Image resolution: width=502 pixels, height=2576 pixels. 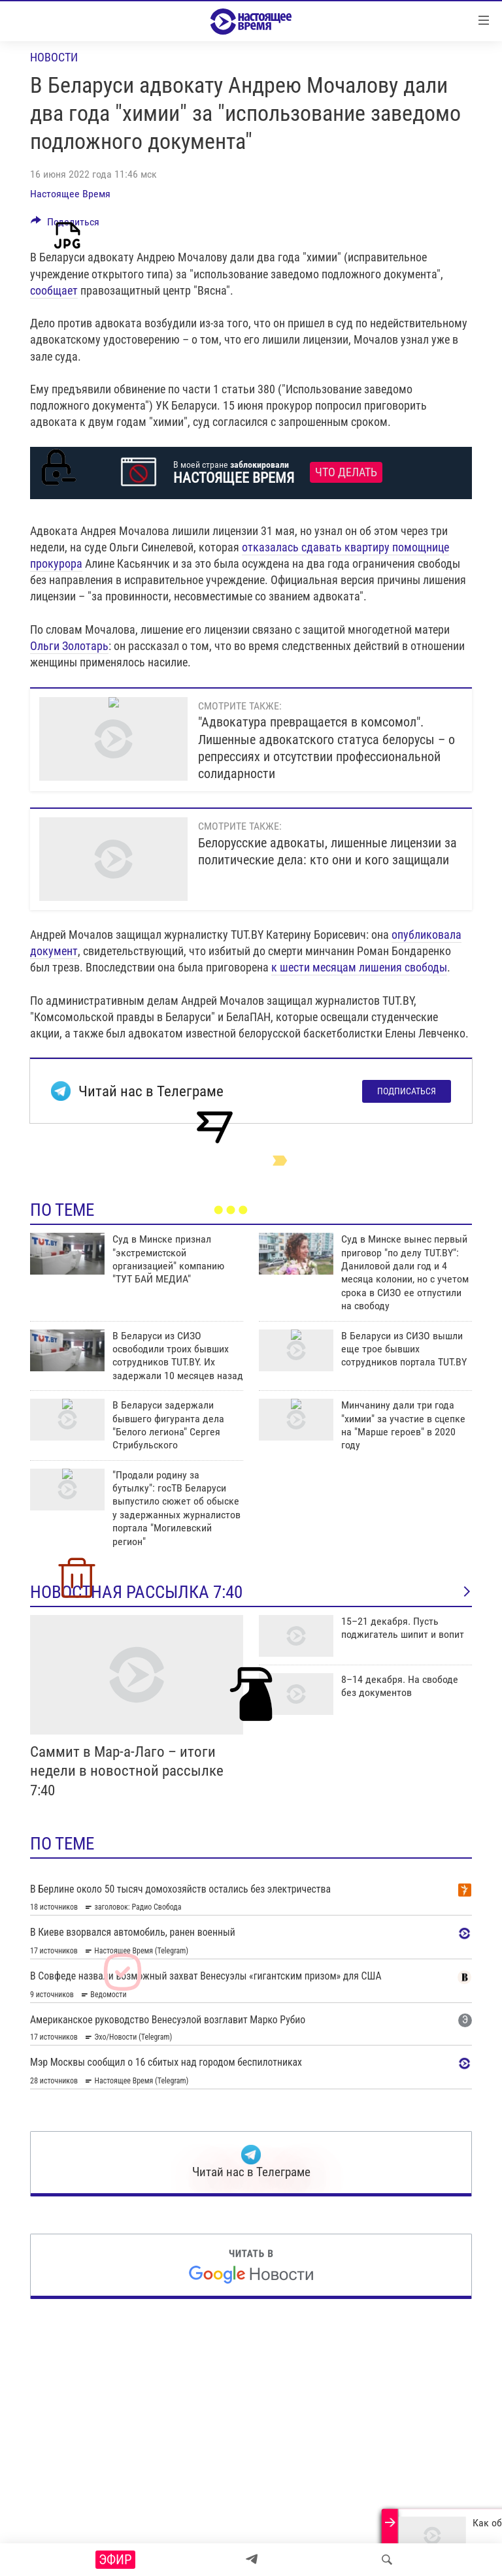 I want to click on open more options menu, so click(x=231, y=1210).